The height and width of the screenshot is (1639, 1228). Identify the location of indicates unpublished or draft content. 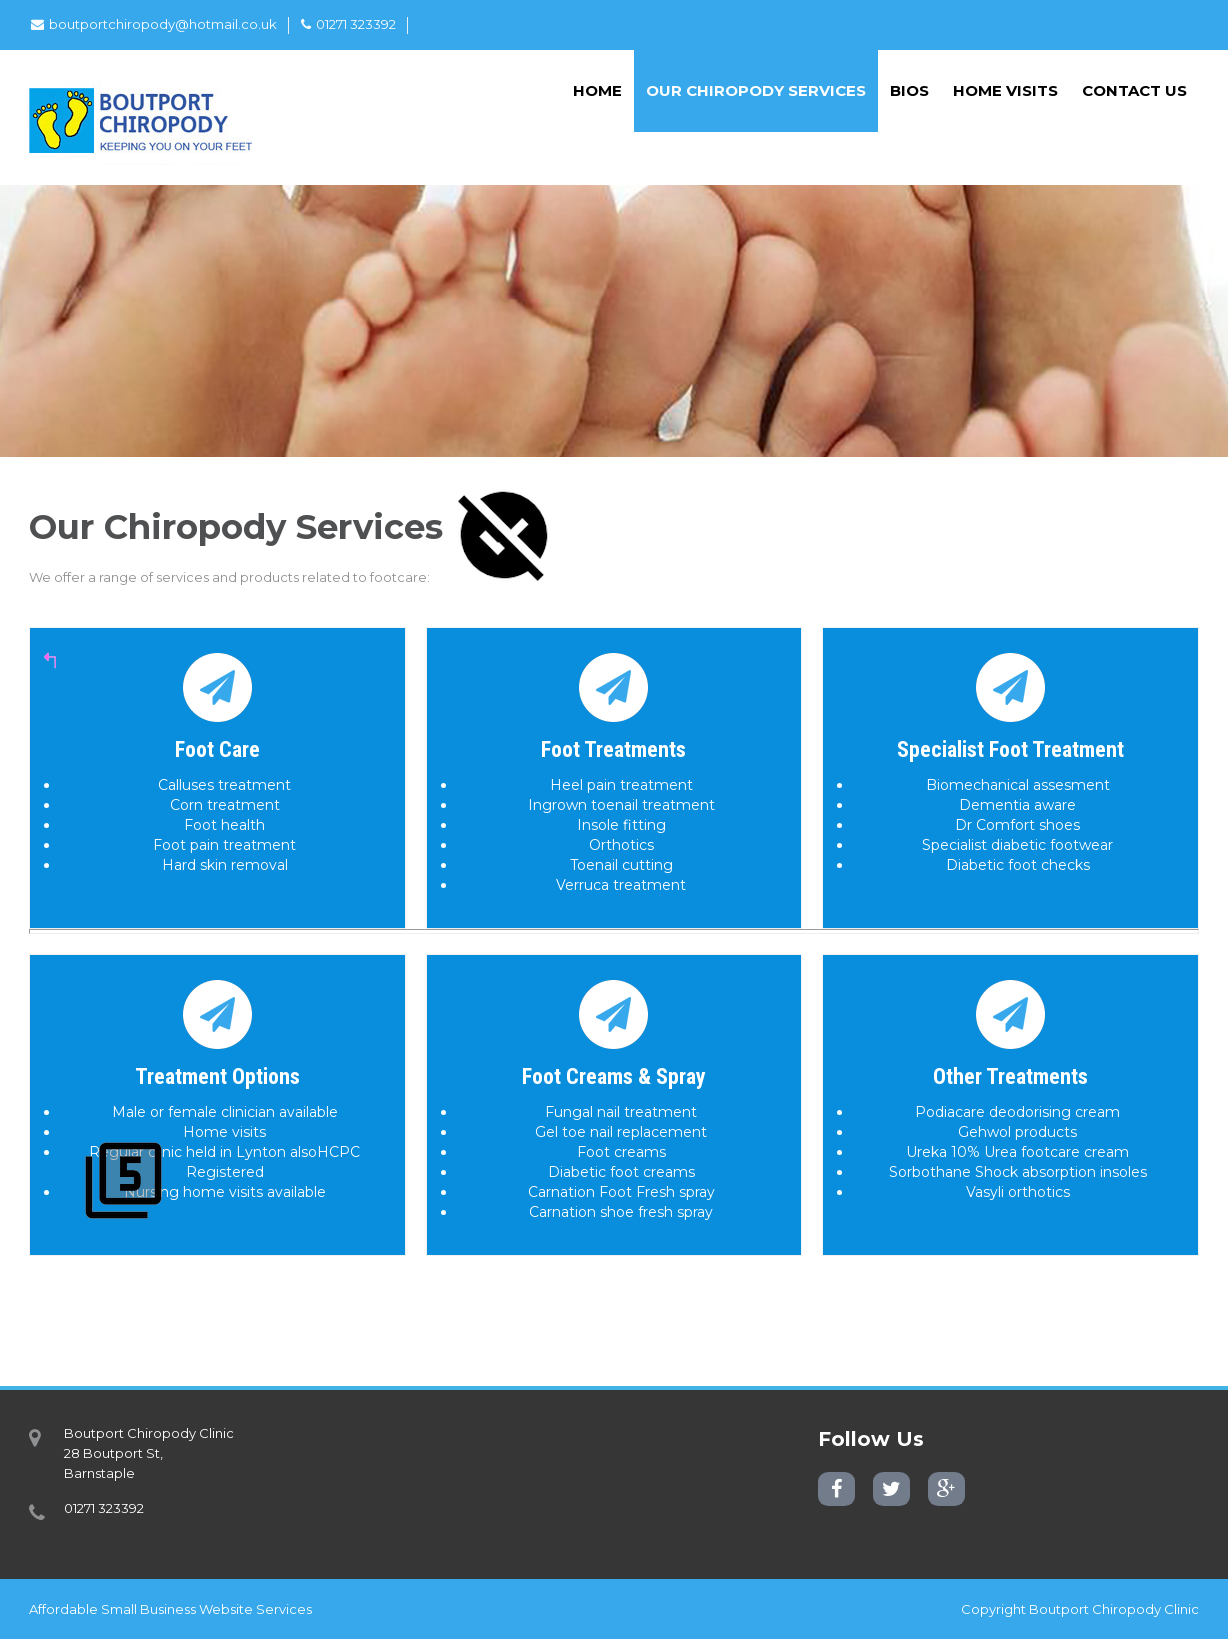
(504, 535).